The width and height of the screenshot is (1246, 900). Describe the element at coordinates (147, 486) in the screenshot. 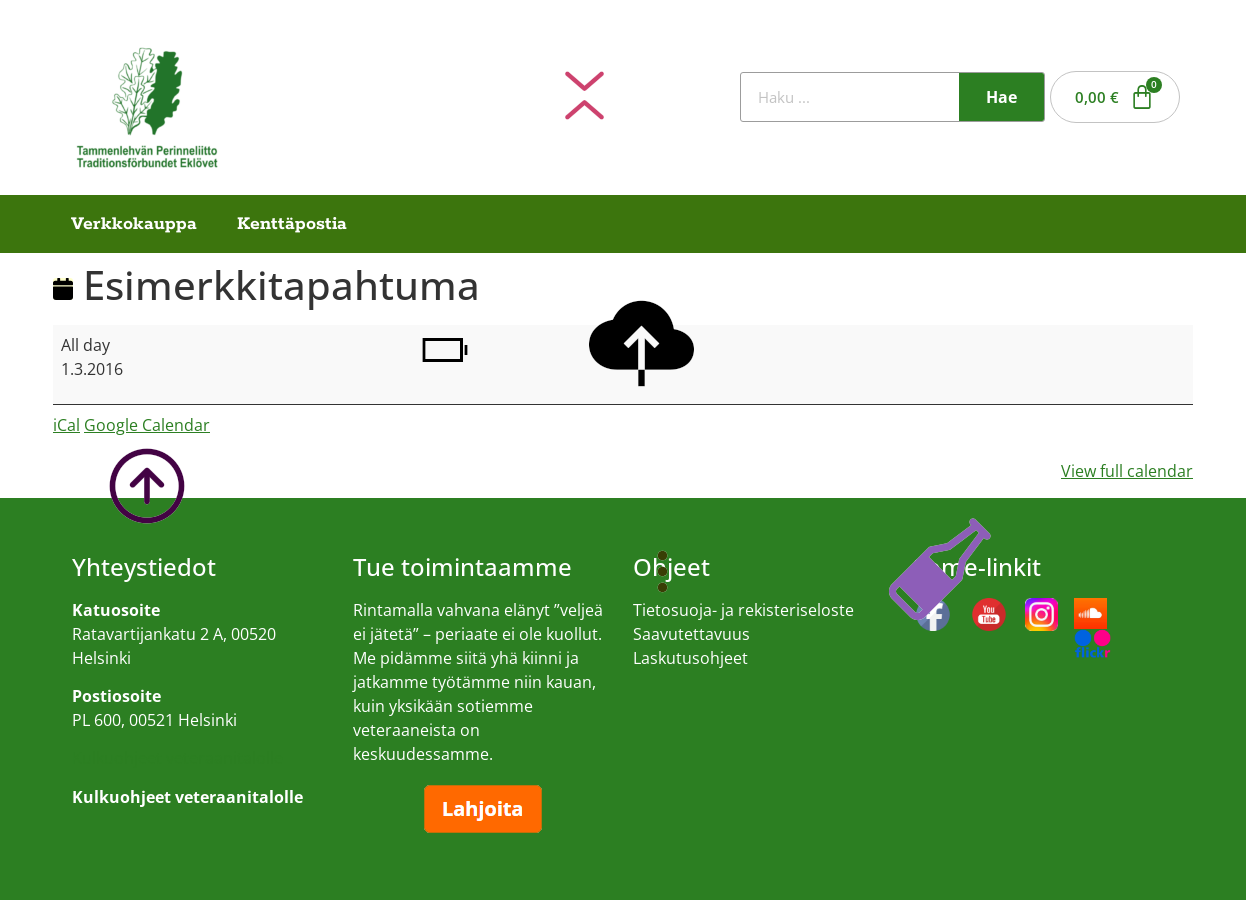

I see `scroll to top of page` at that location.